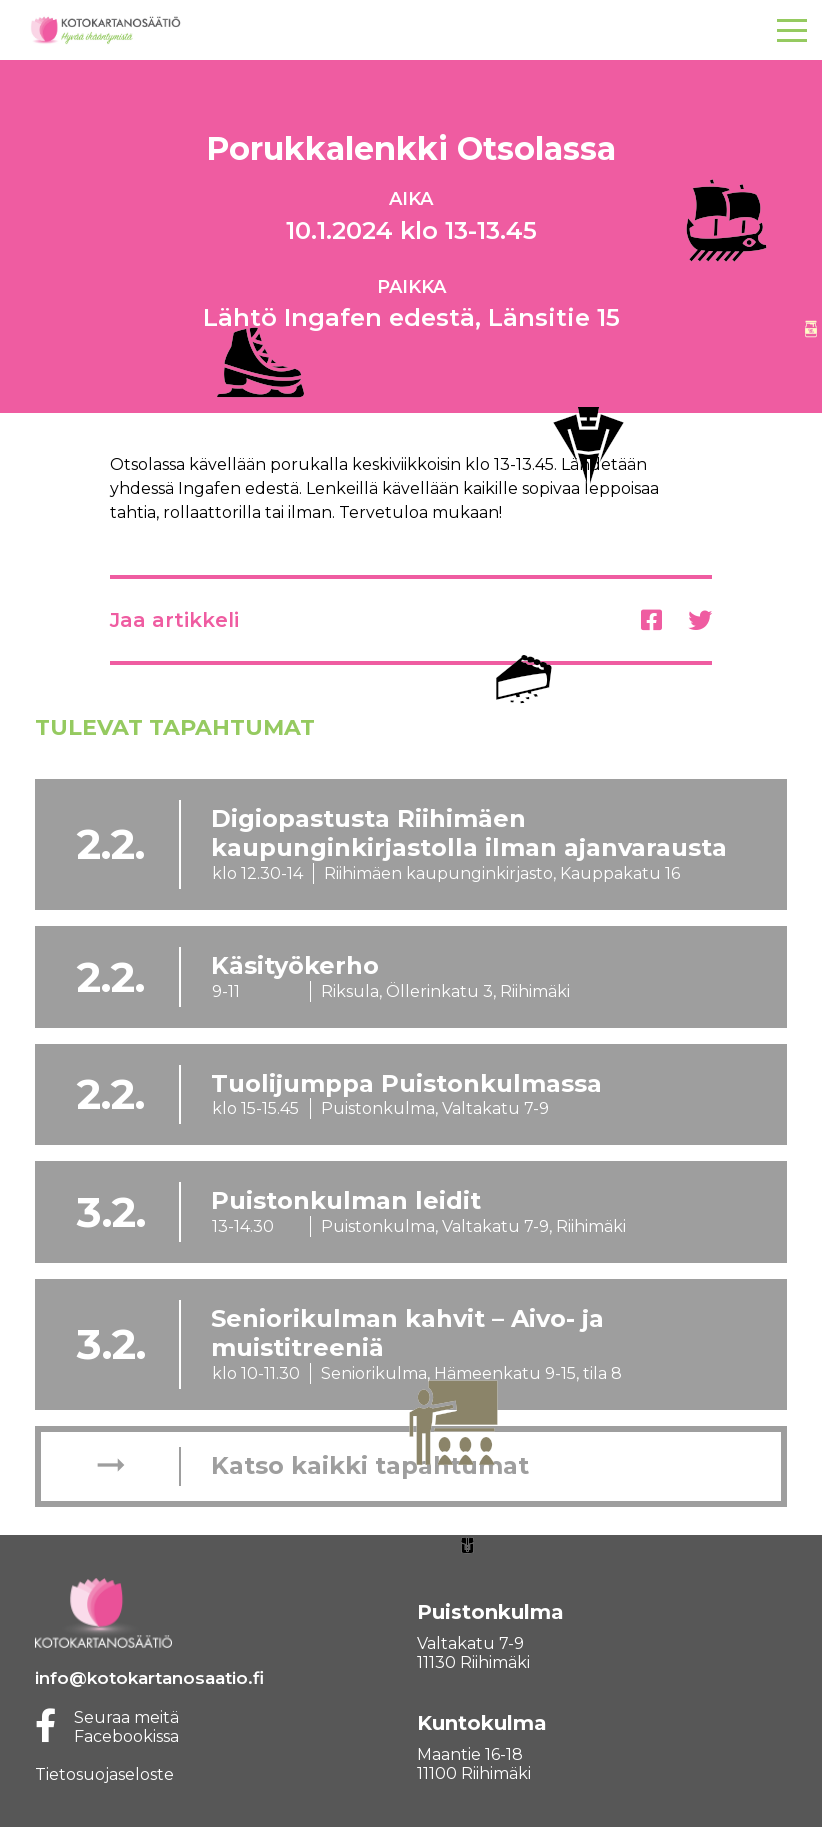  I want to click on view a portion of data in a chart, so click(524, 676).